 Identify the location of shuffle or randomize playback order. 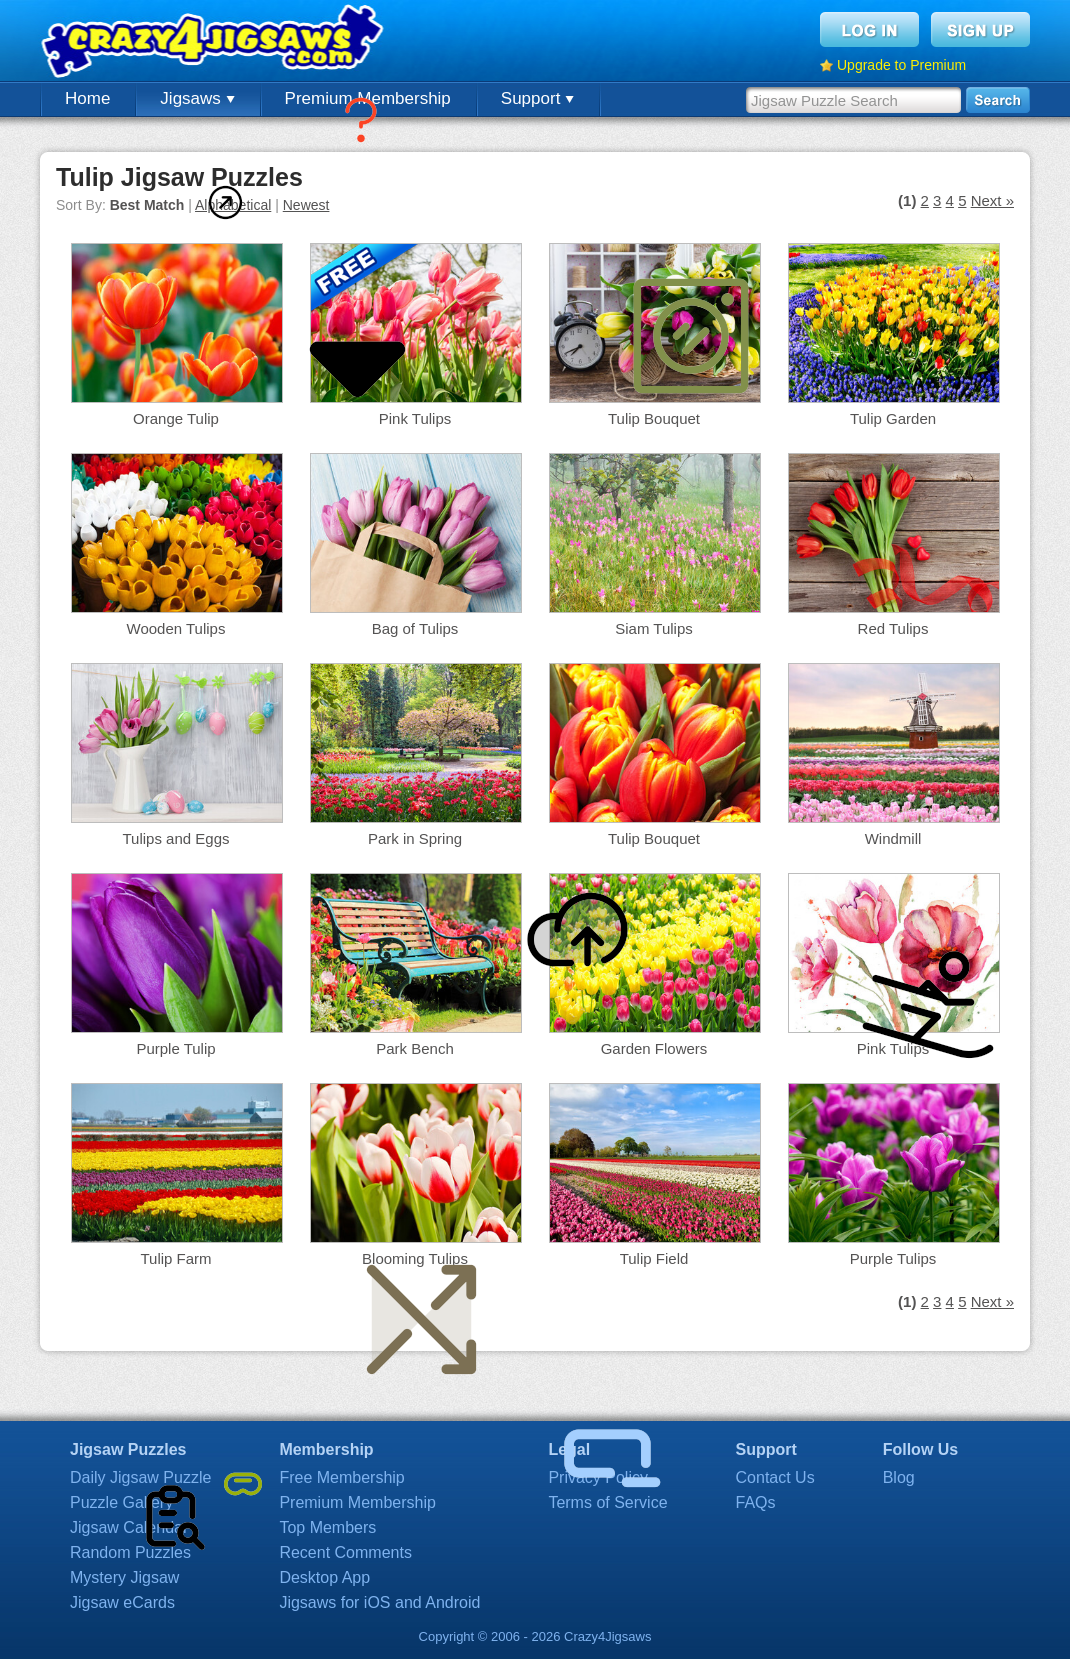
(421, 1319).